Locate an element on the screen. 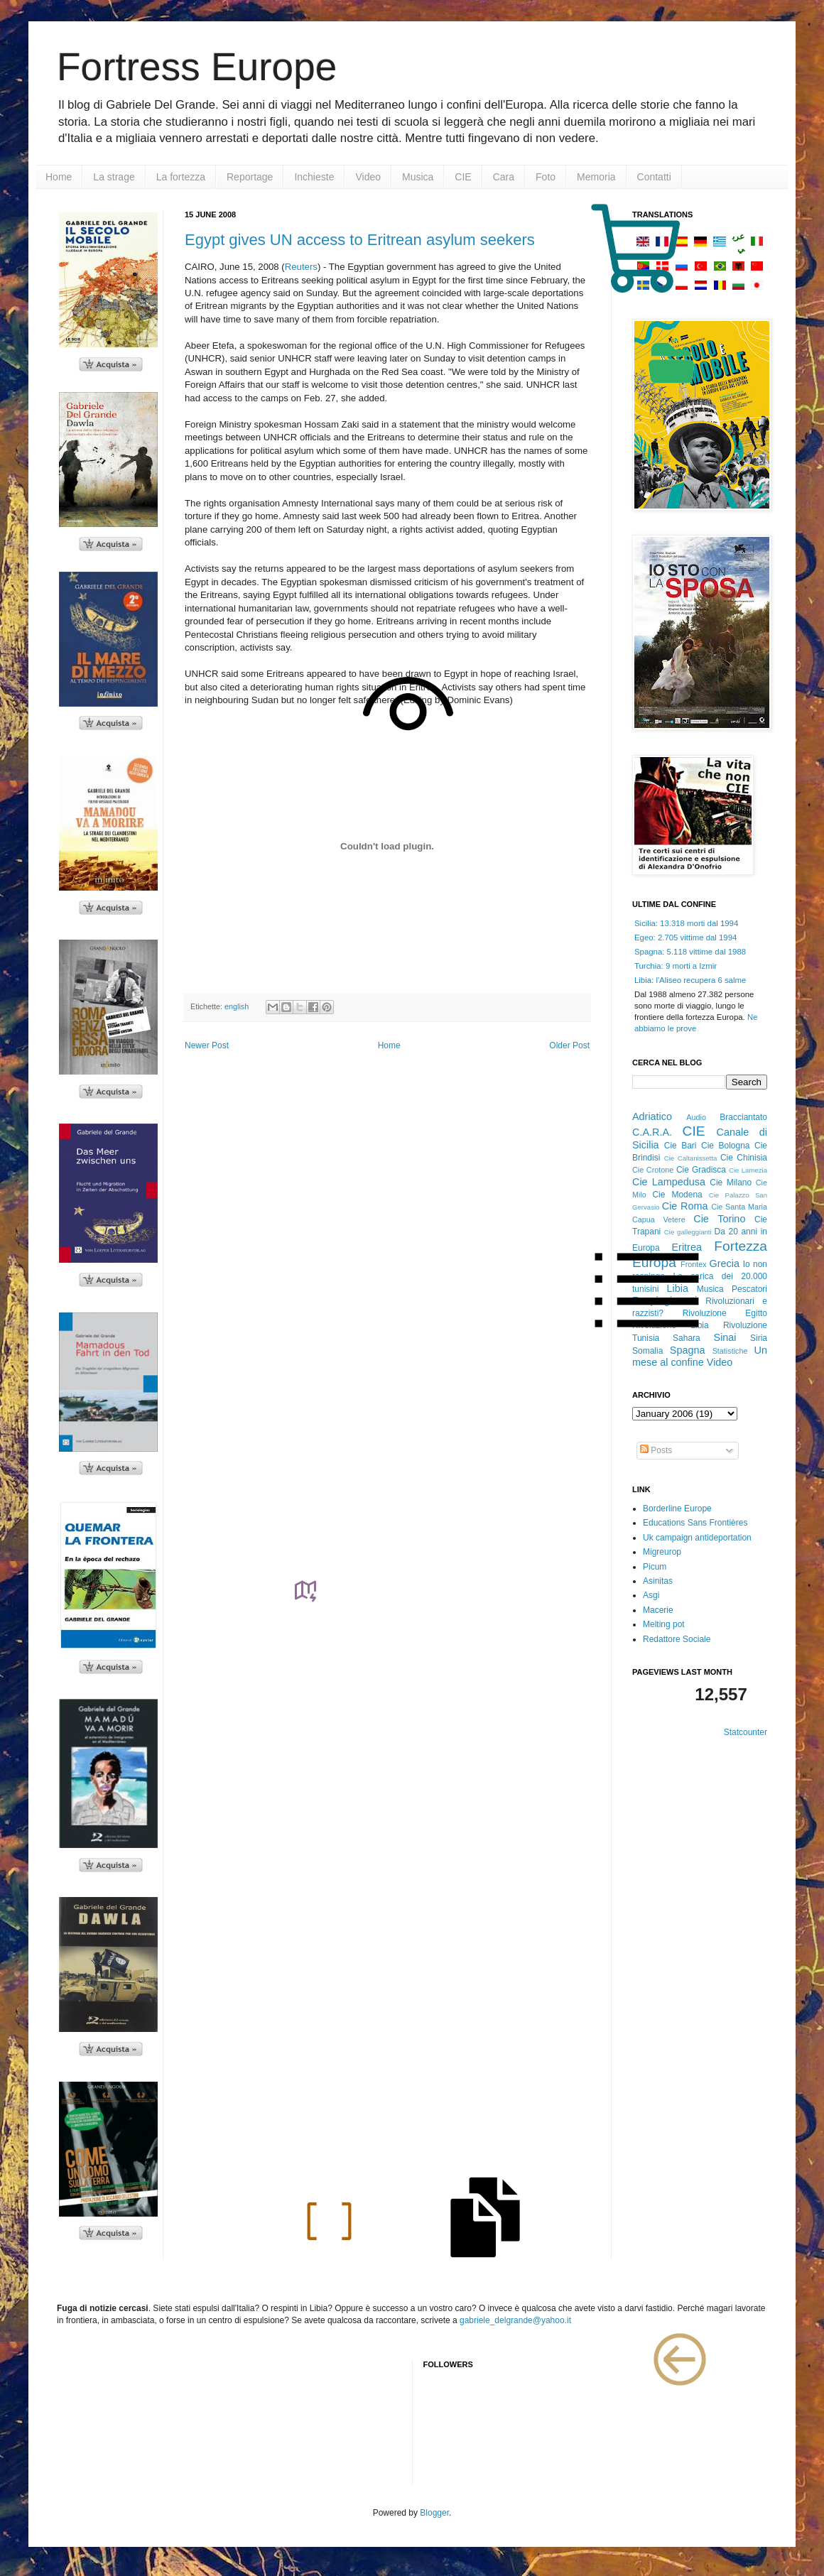 Image resolution: width=824 pixels, height=2576 pixels. view items as a bulleted list is located at coordinates (646, 1290).